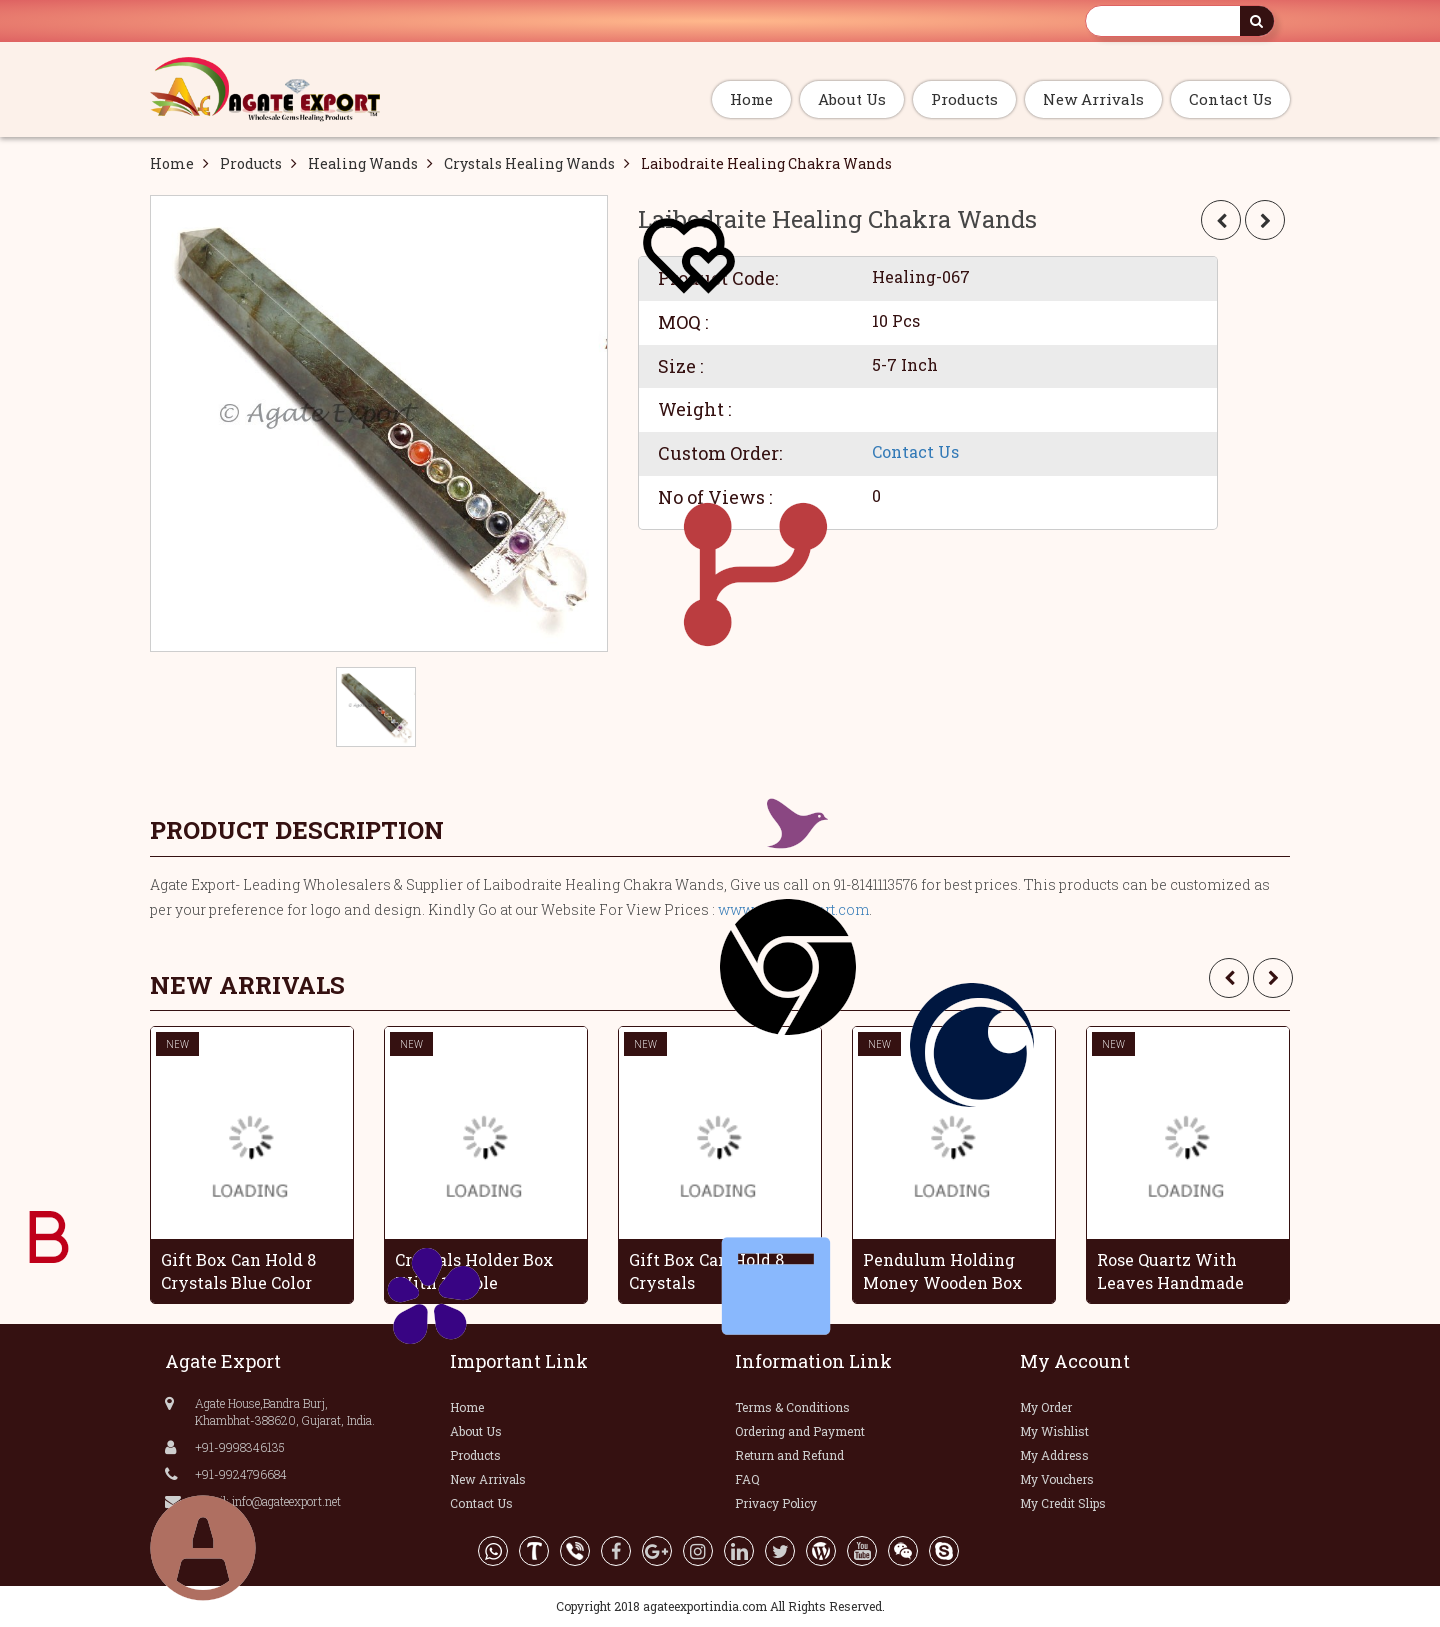  What do you see at coordinates (434, 1296) in the screenshot?
I see `open ICQ messenger app` at bounding box center [434, 1296].